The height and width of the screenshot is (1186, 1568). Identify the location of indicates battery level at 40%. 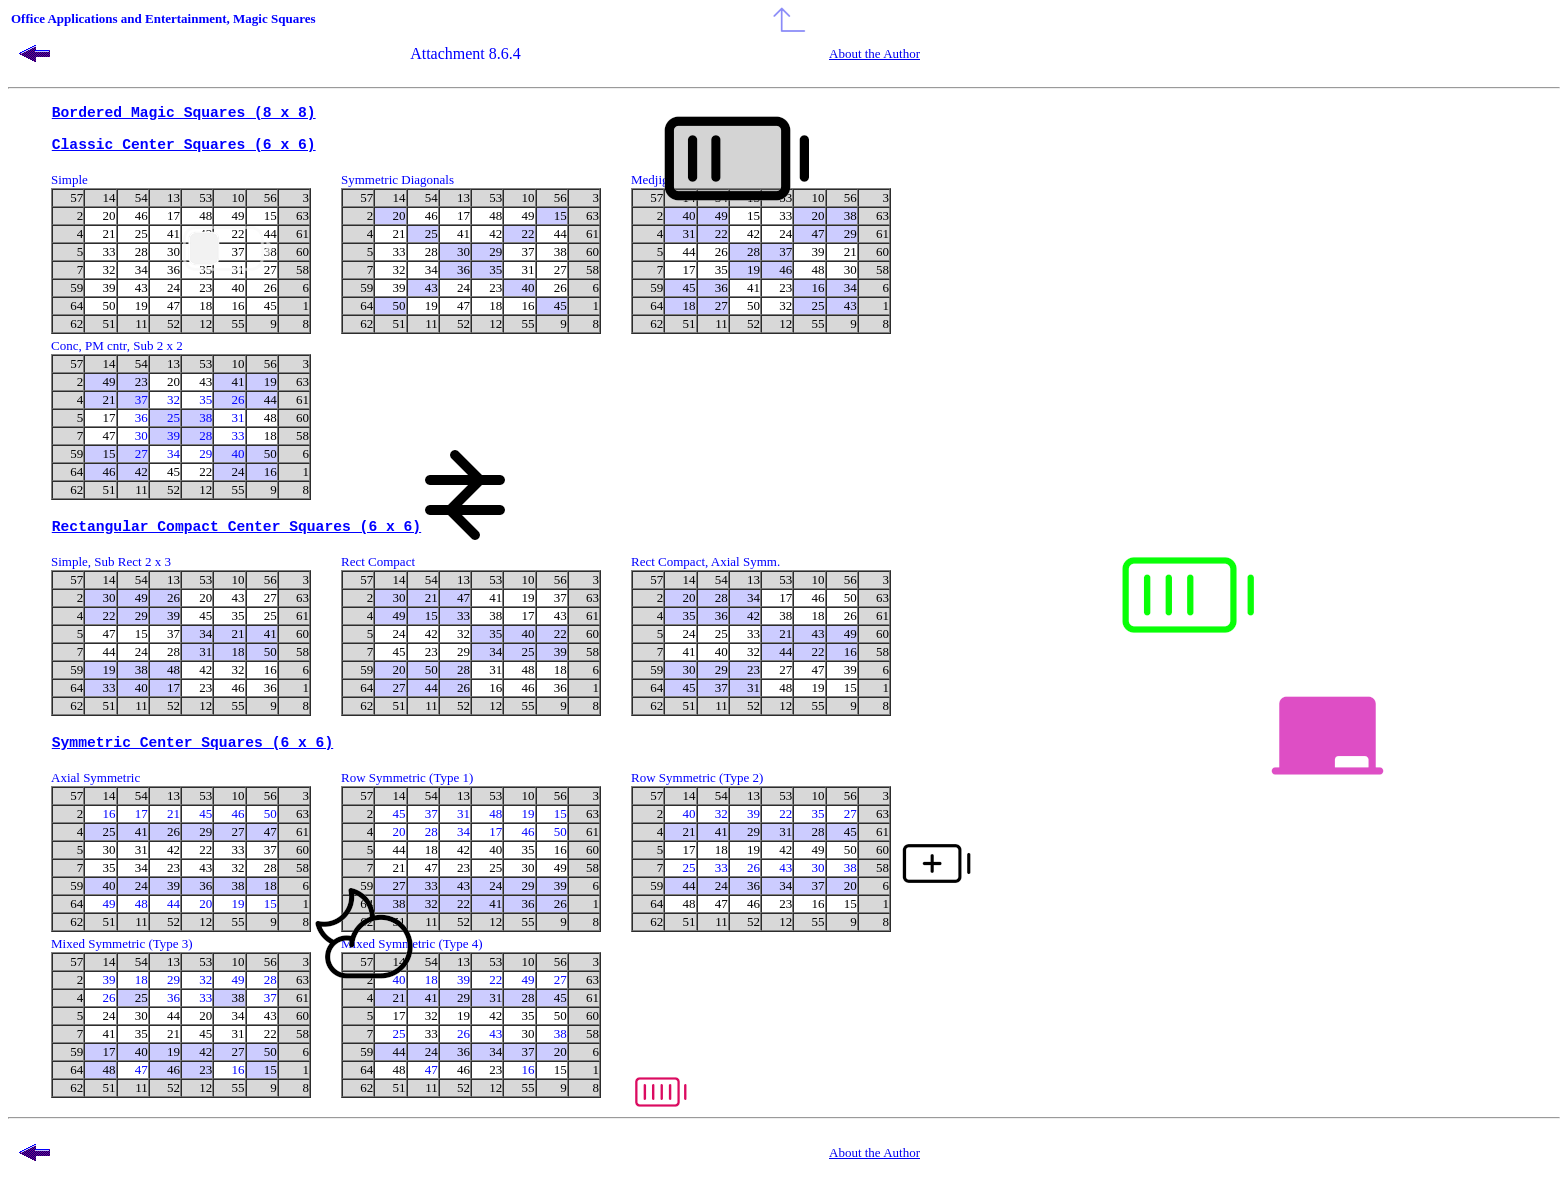
(227, 248).